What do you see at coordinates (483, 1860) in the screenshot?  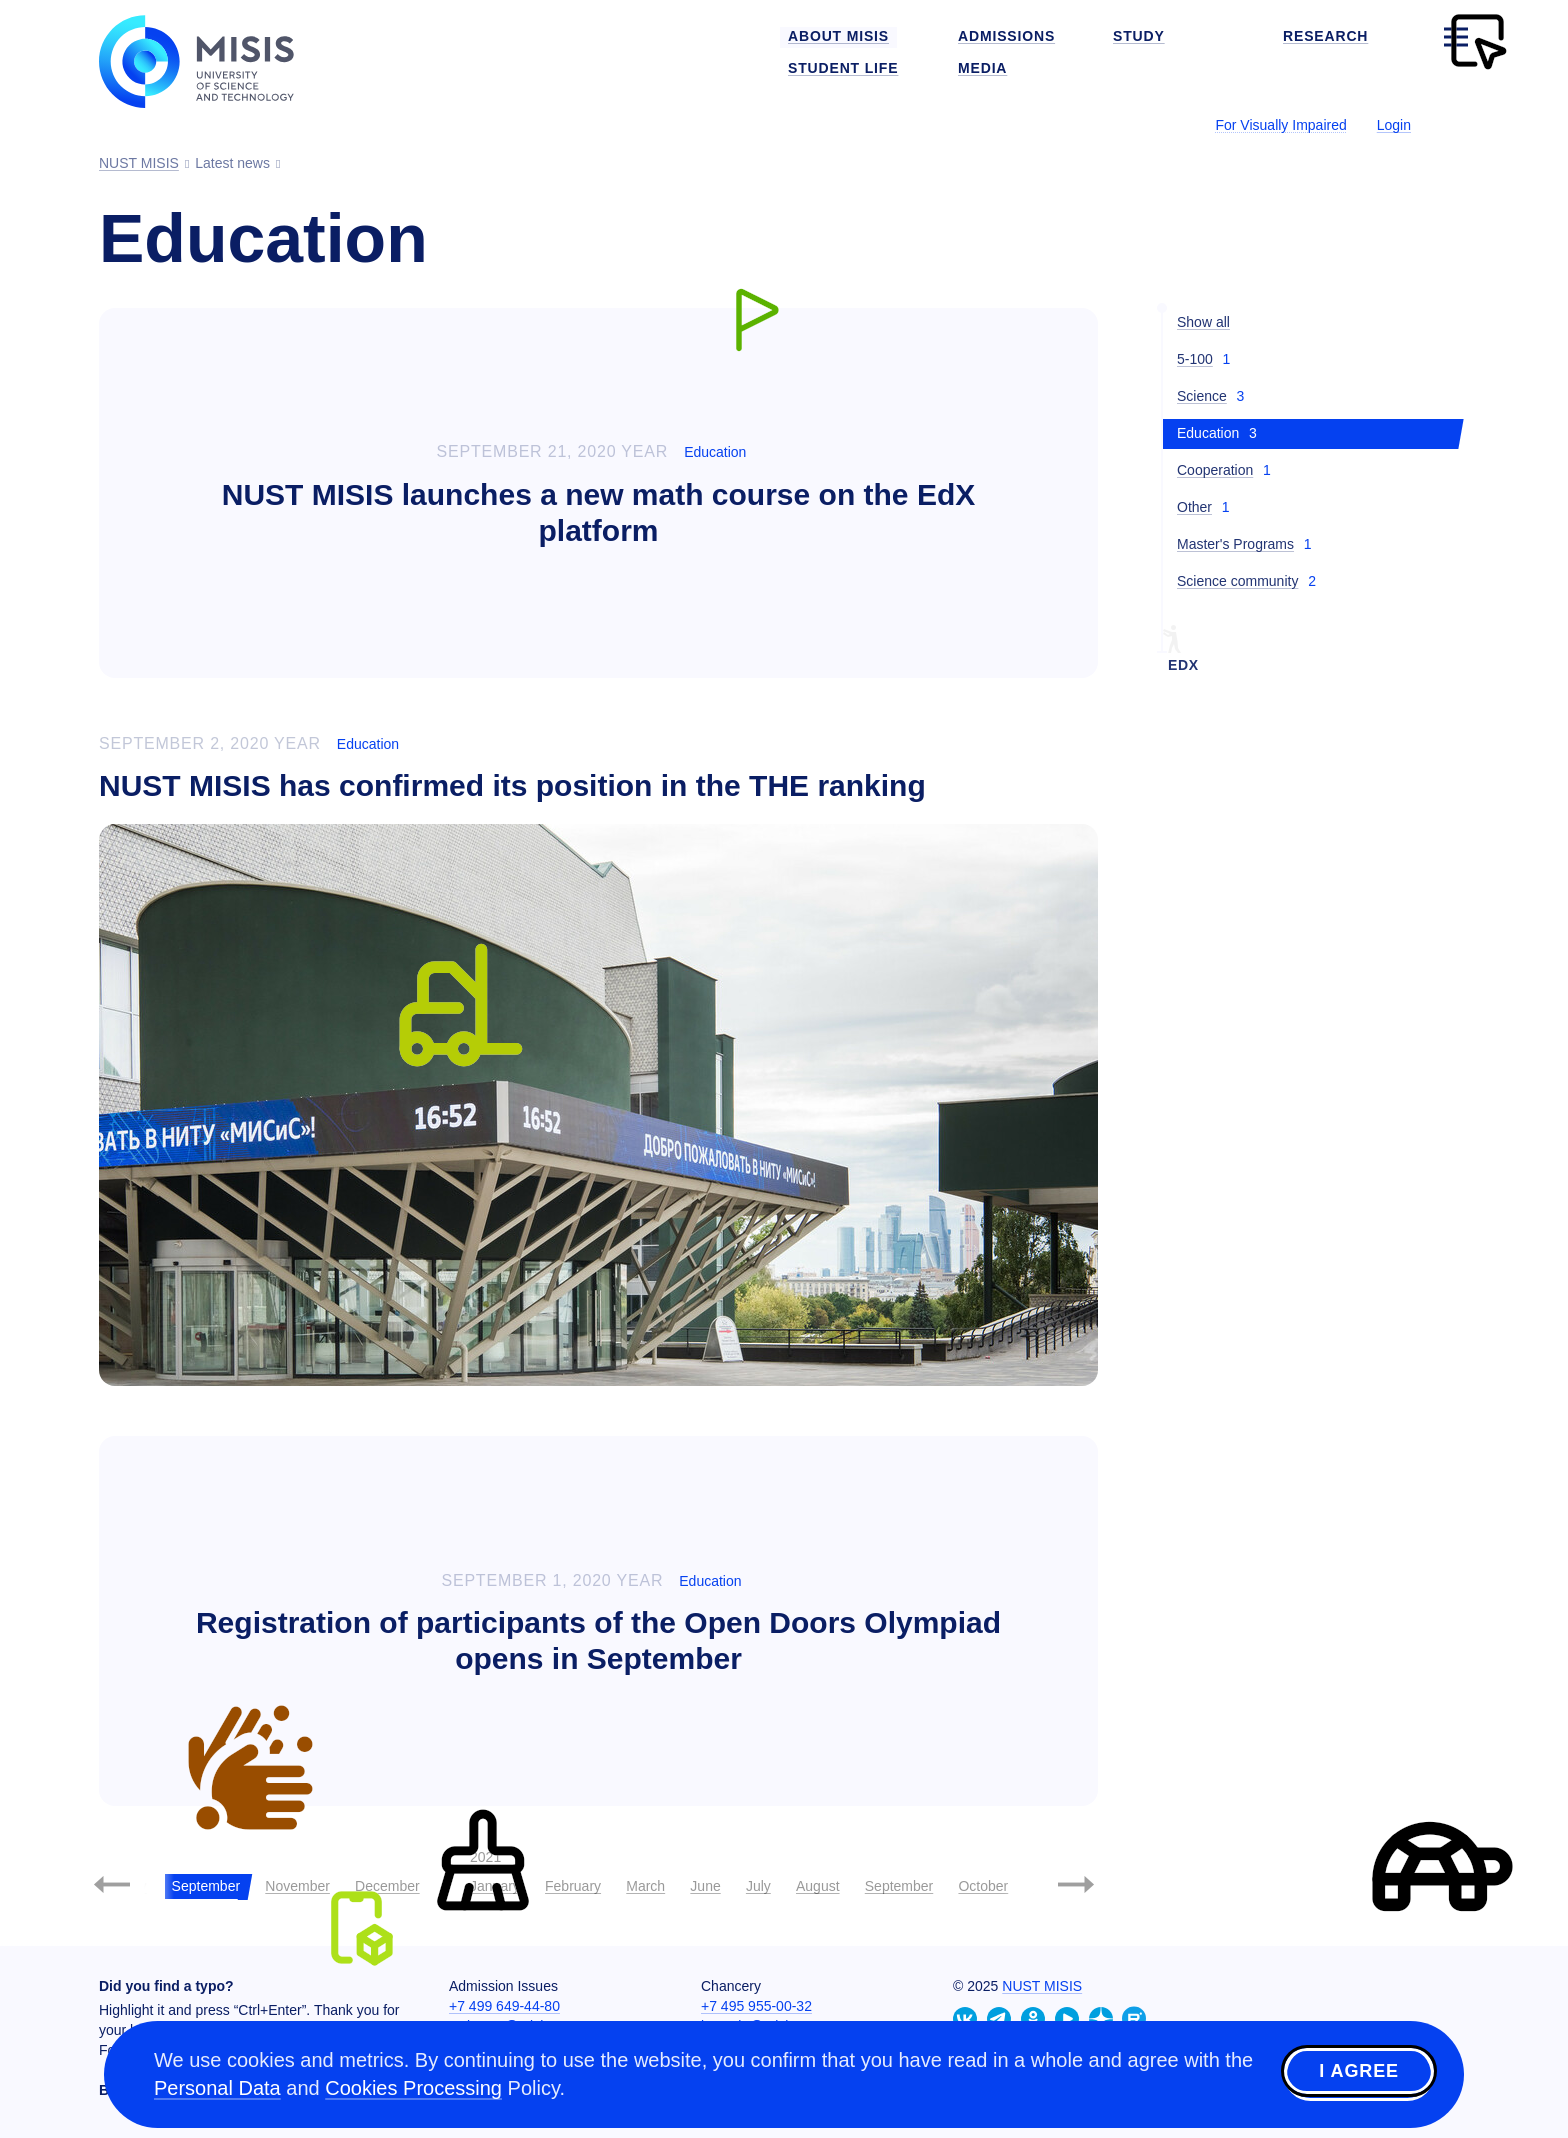 I see `clear cache or temporary files` at bounding box center [483, 1860].